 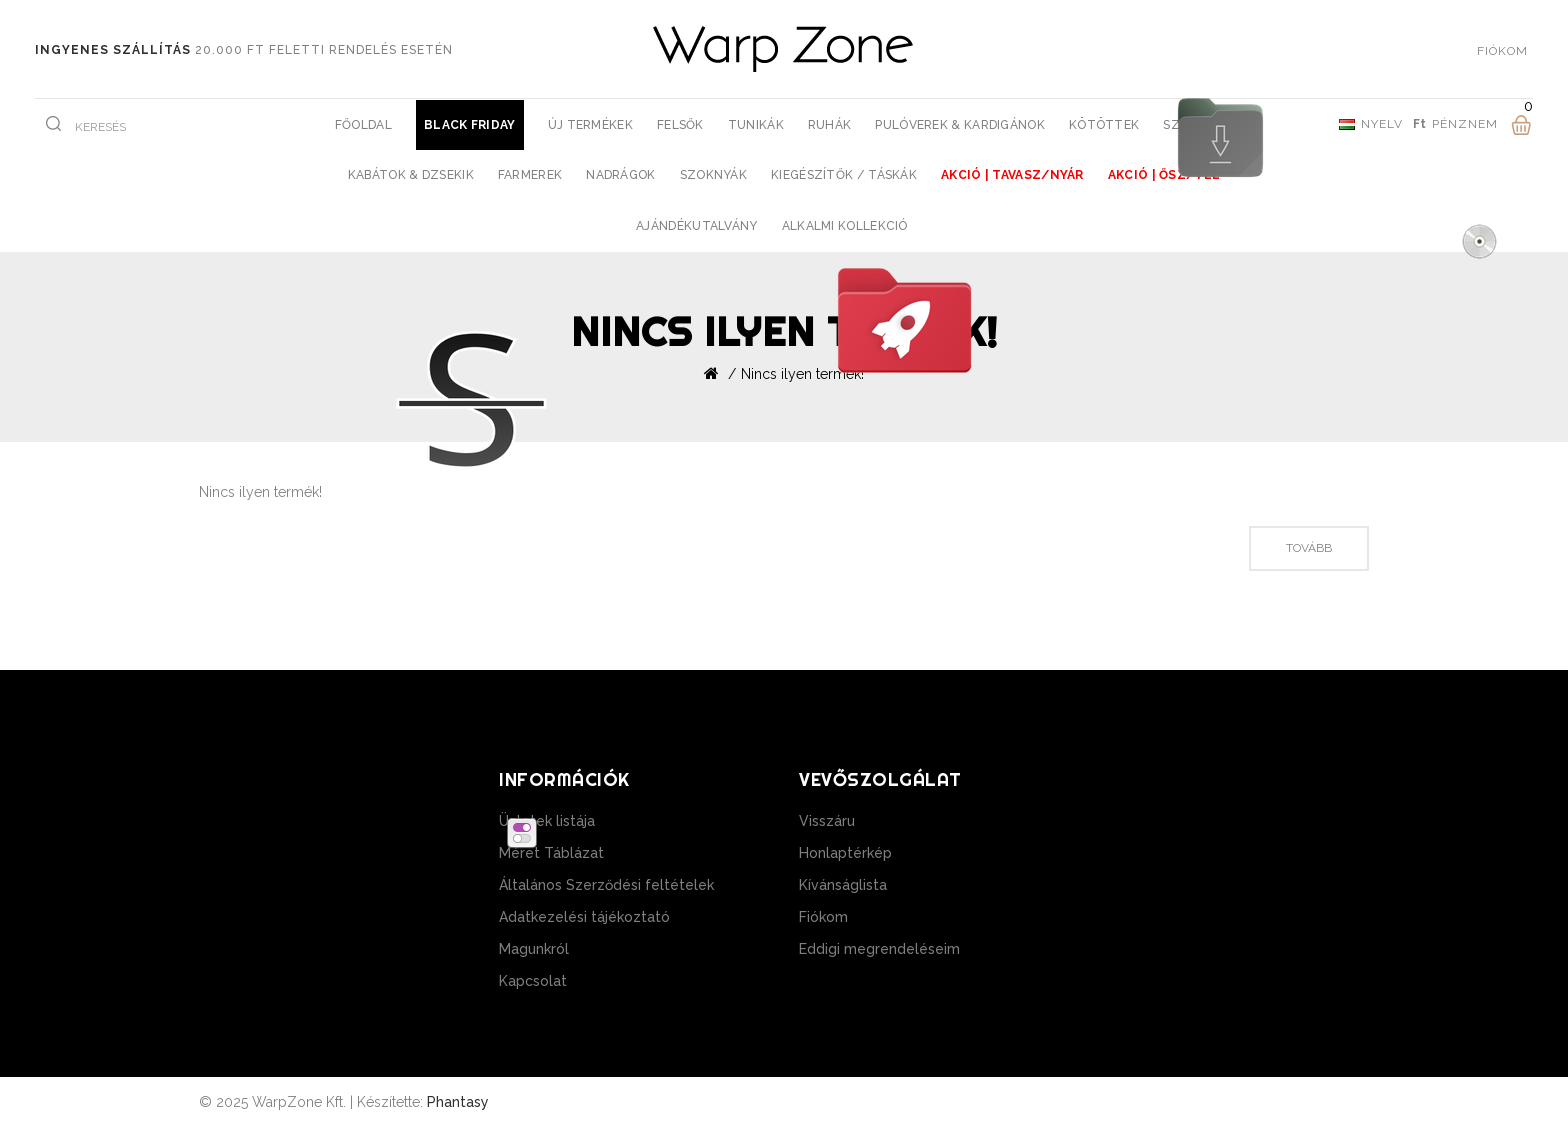 I want to click on apply strikethrough formatting to selected text, so click(x=471, y=403).